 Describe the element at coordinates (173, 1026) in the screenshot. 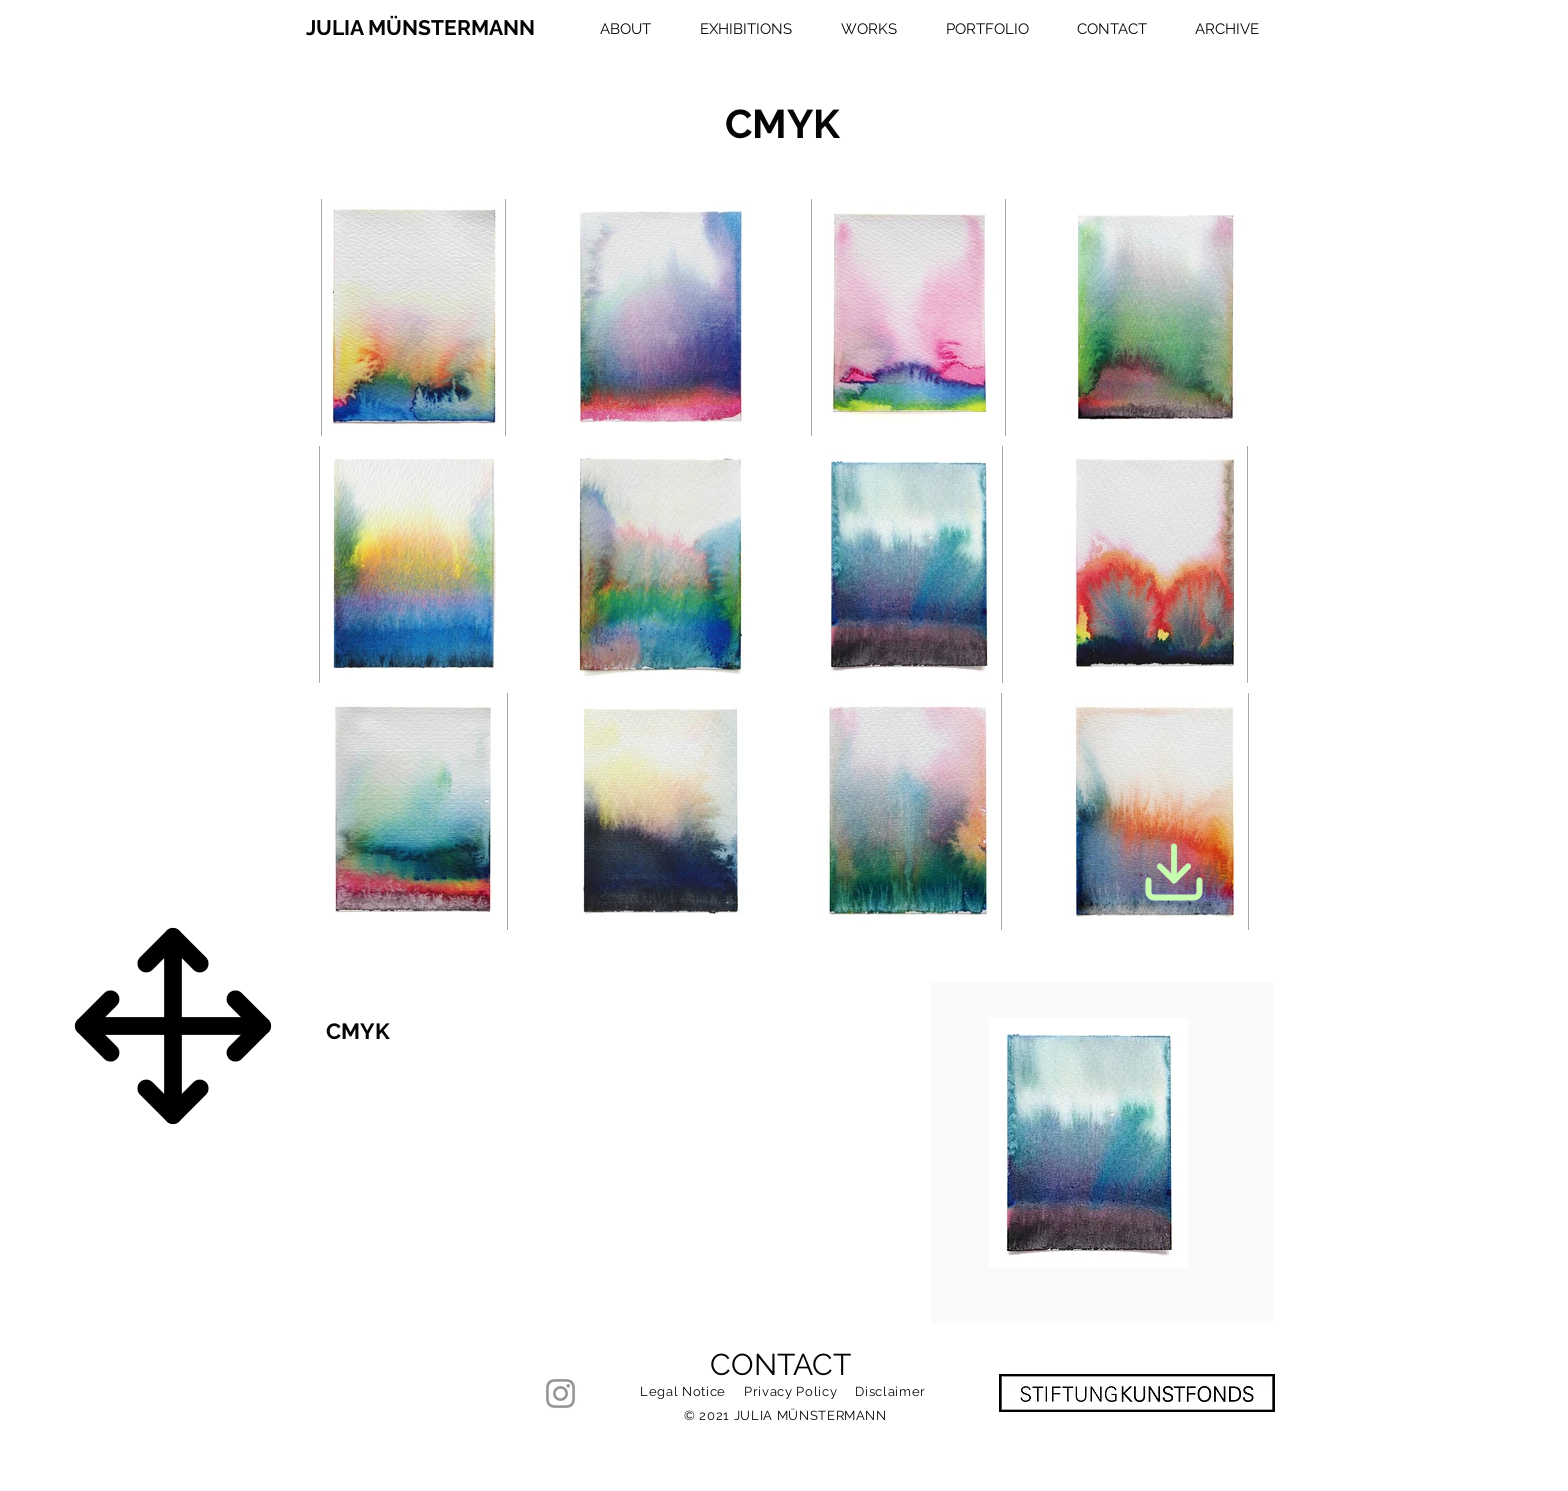

I see `move or reposition an element` at that location.